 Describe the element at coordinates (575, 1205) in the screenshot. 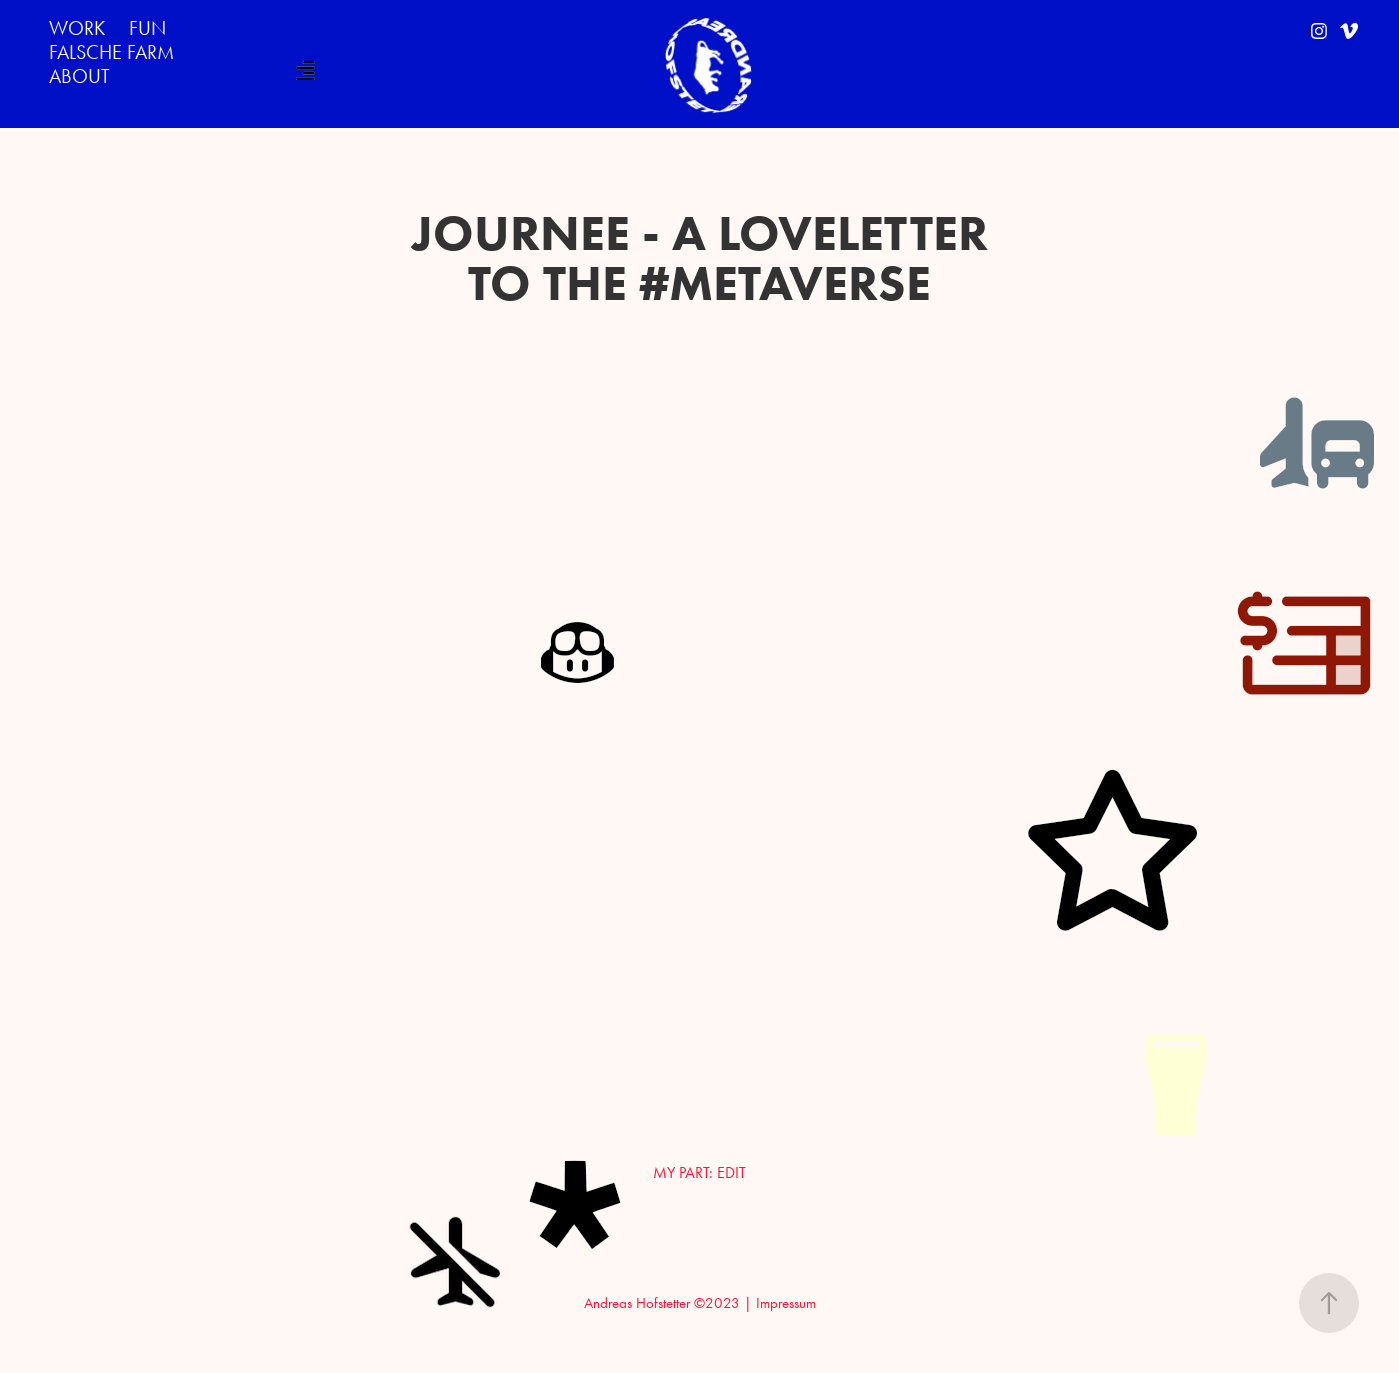

I see `diaspora social network logo` at that location.